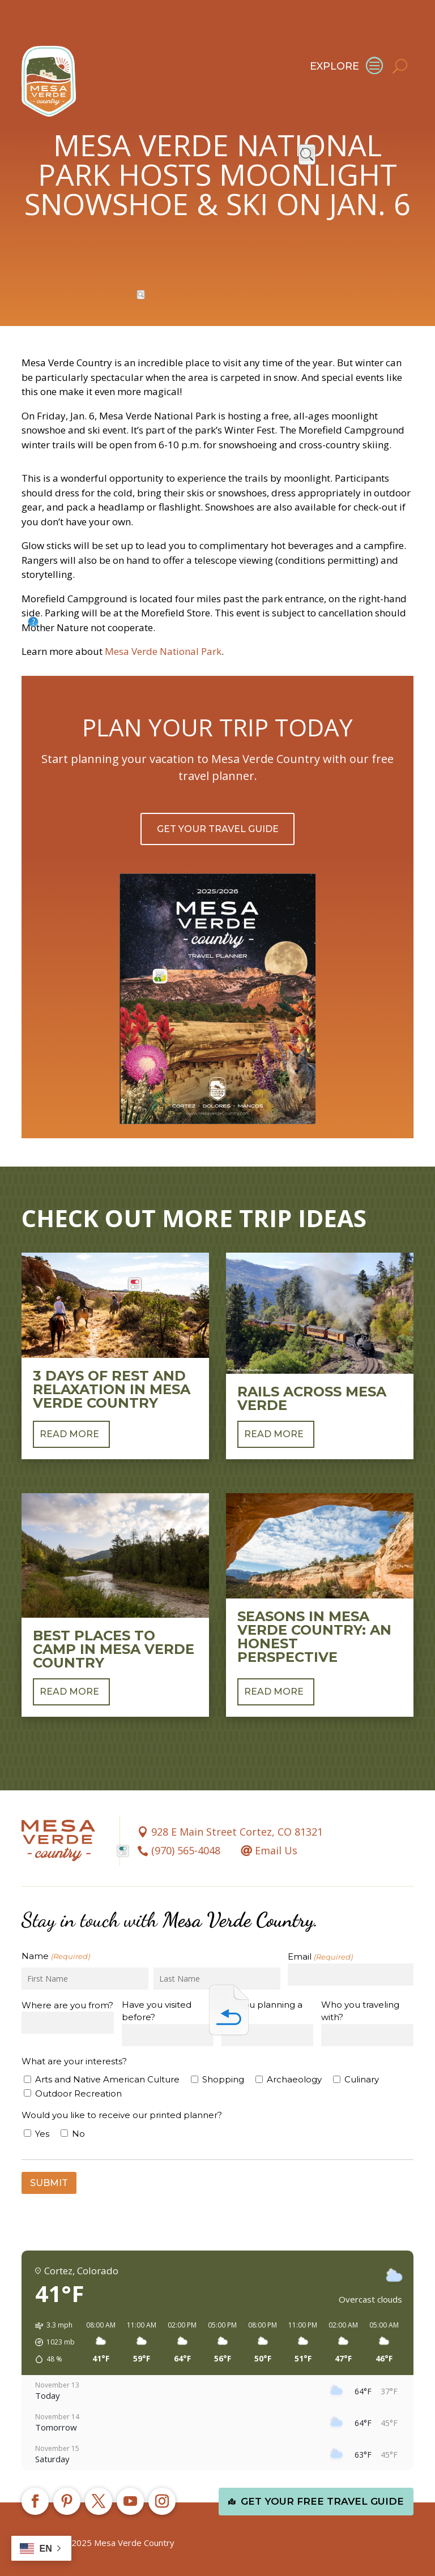 Image resolution: width=435 pixels, height=2576 pixels. Describe the element at coordinates (229, 2010) in the screenshot. I see `revert document to previous version` at that location.